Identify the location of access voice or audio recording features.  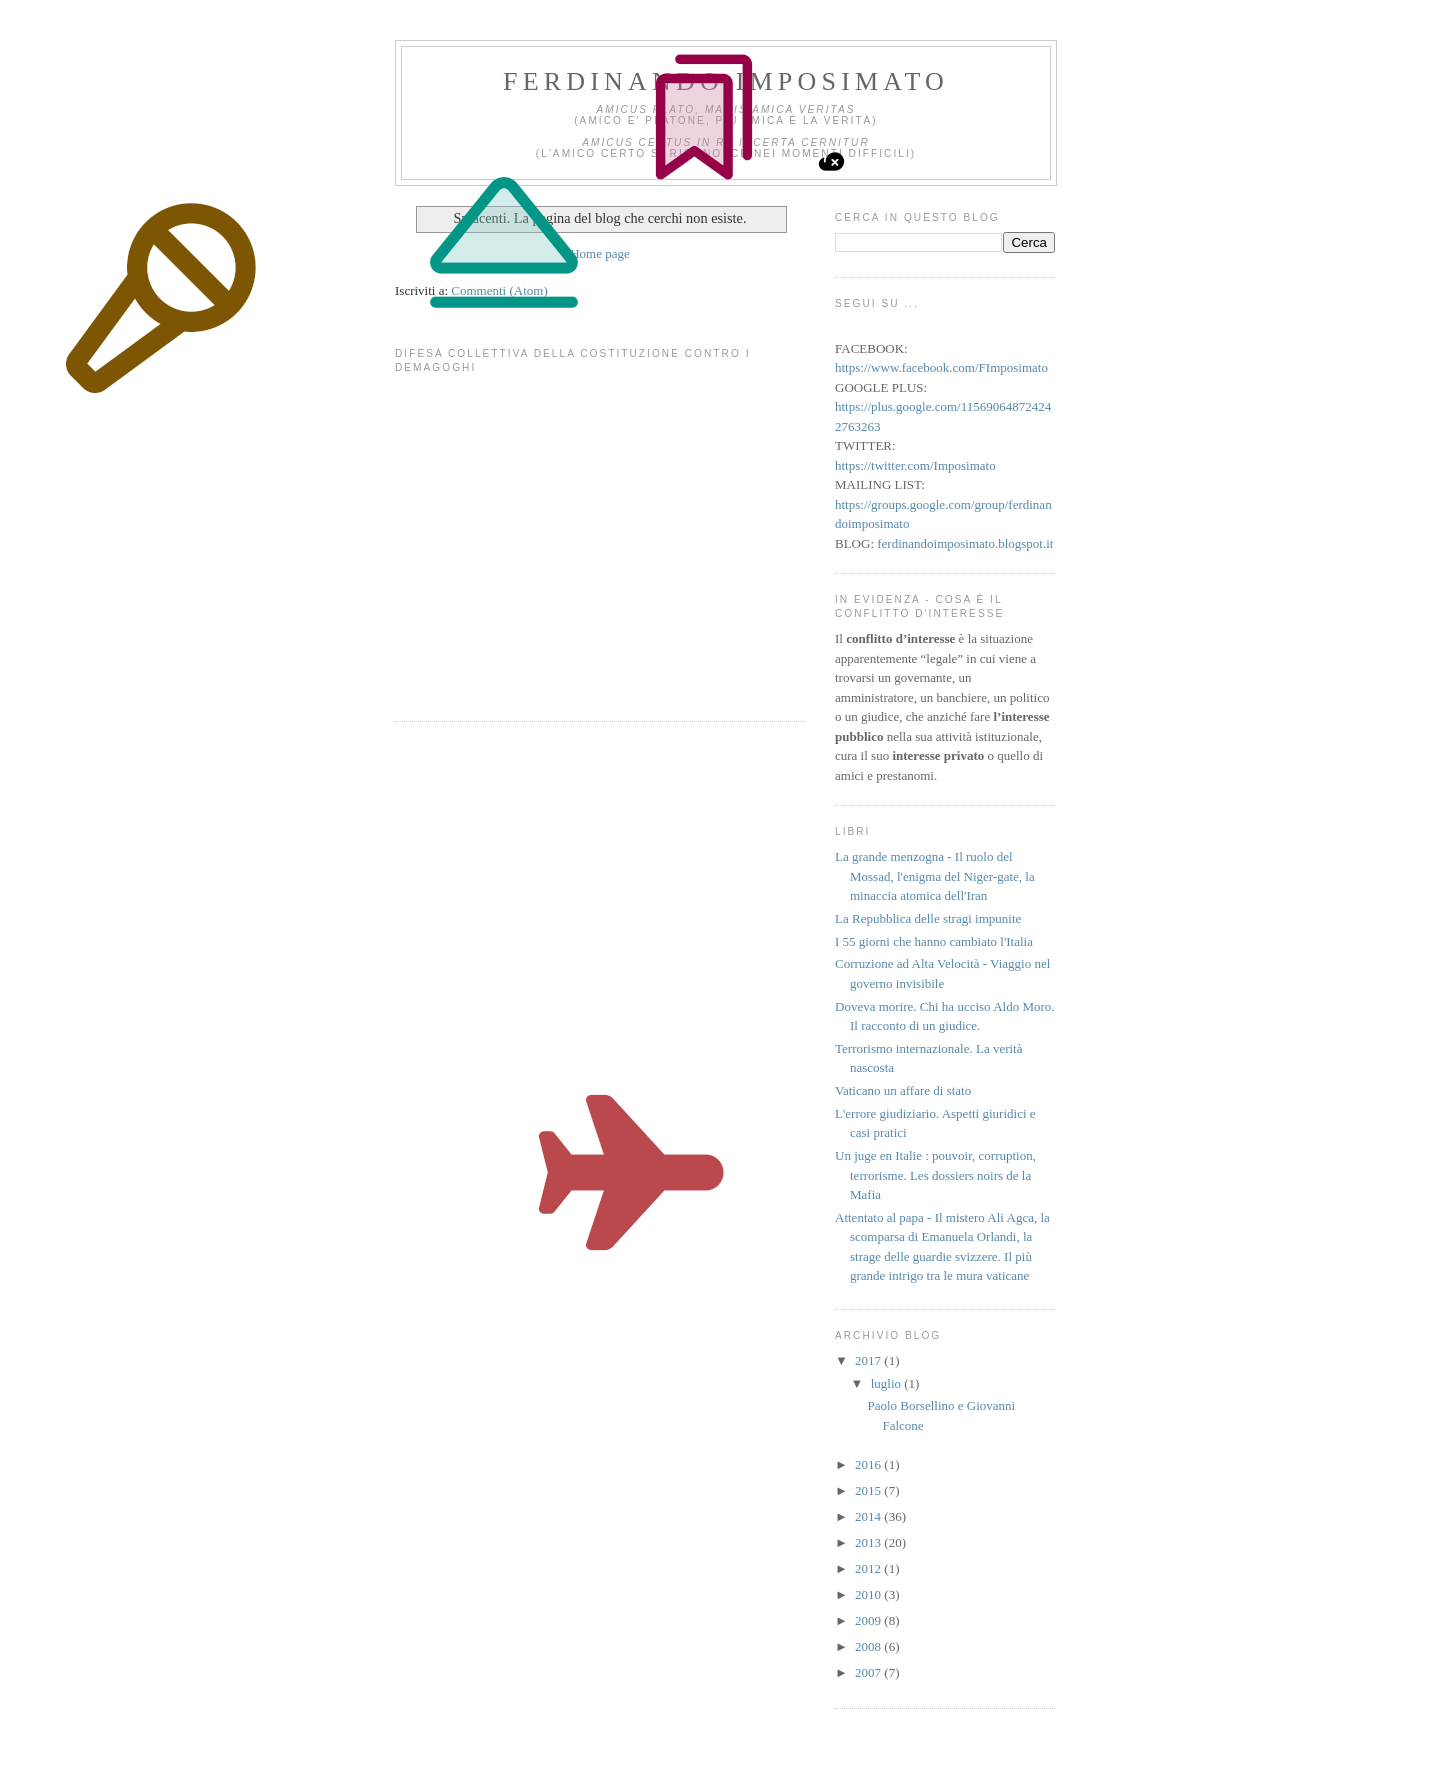
(157, 301).